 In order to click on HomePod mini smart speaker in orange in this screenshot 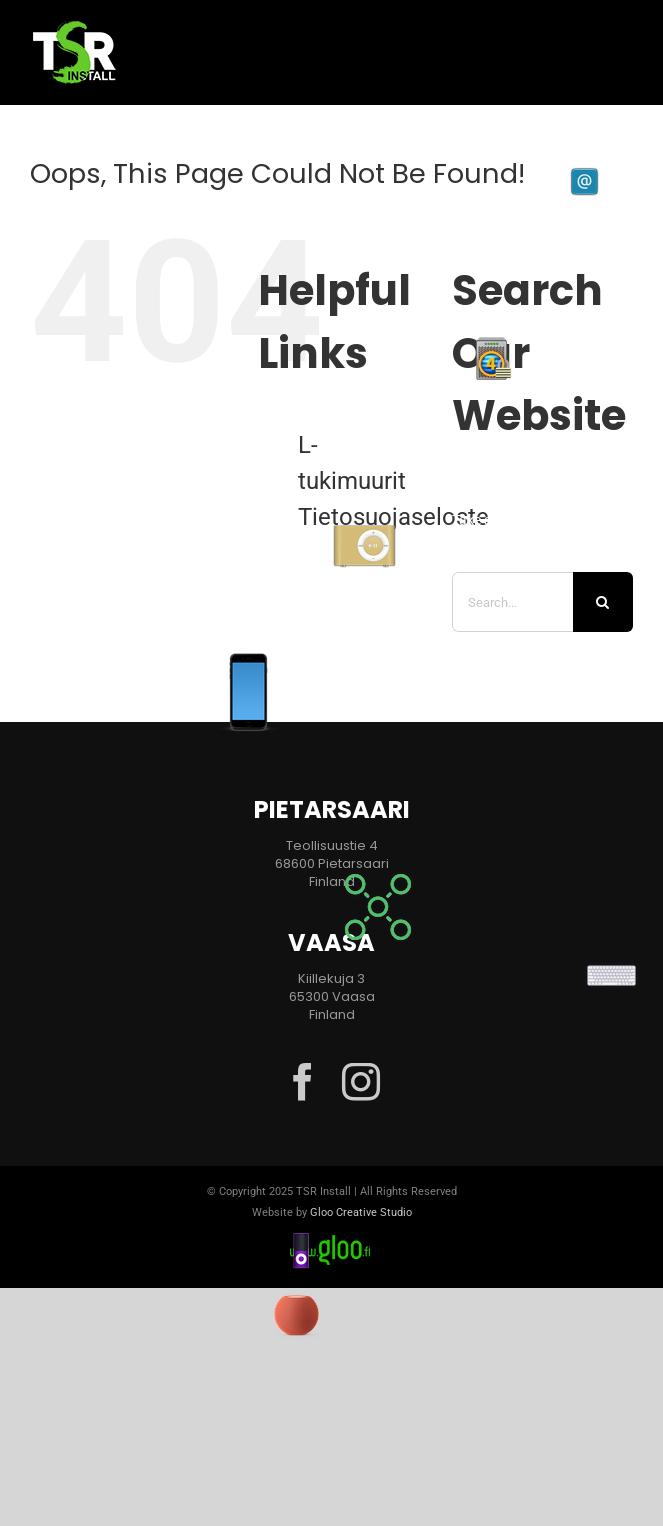, I will do `click(296, 1319)`.